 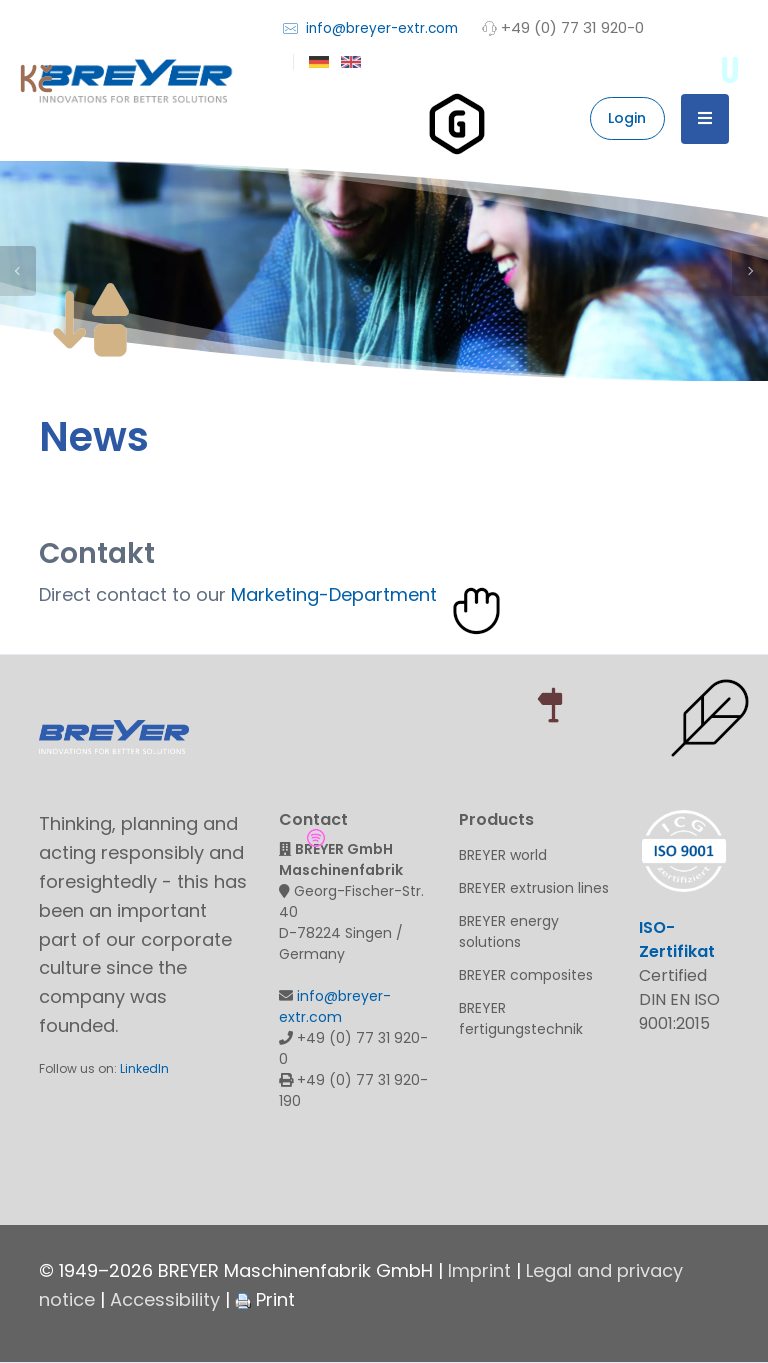 What do you see at coordinates (476, 604) in the screenshot?
I see `drag to reorder or move an item` at bounding box center [476, 604].